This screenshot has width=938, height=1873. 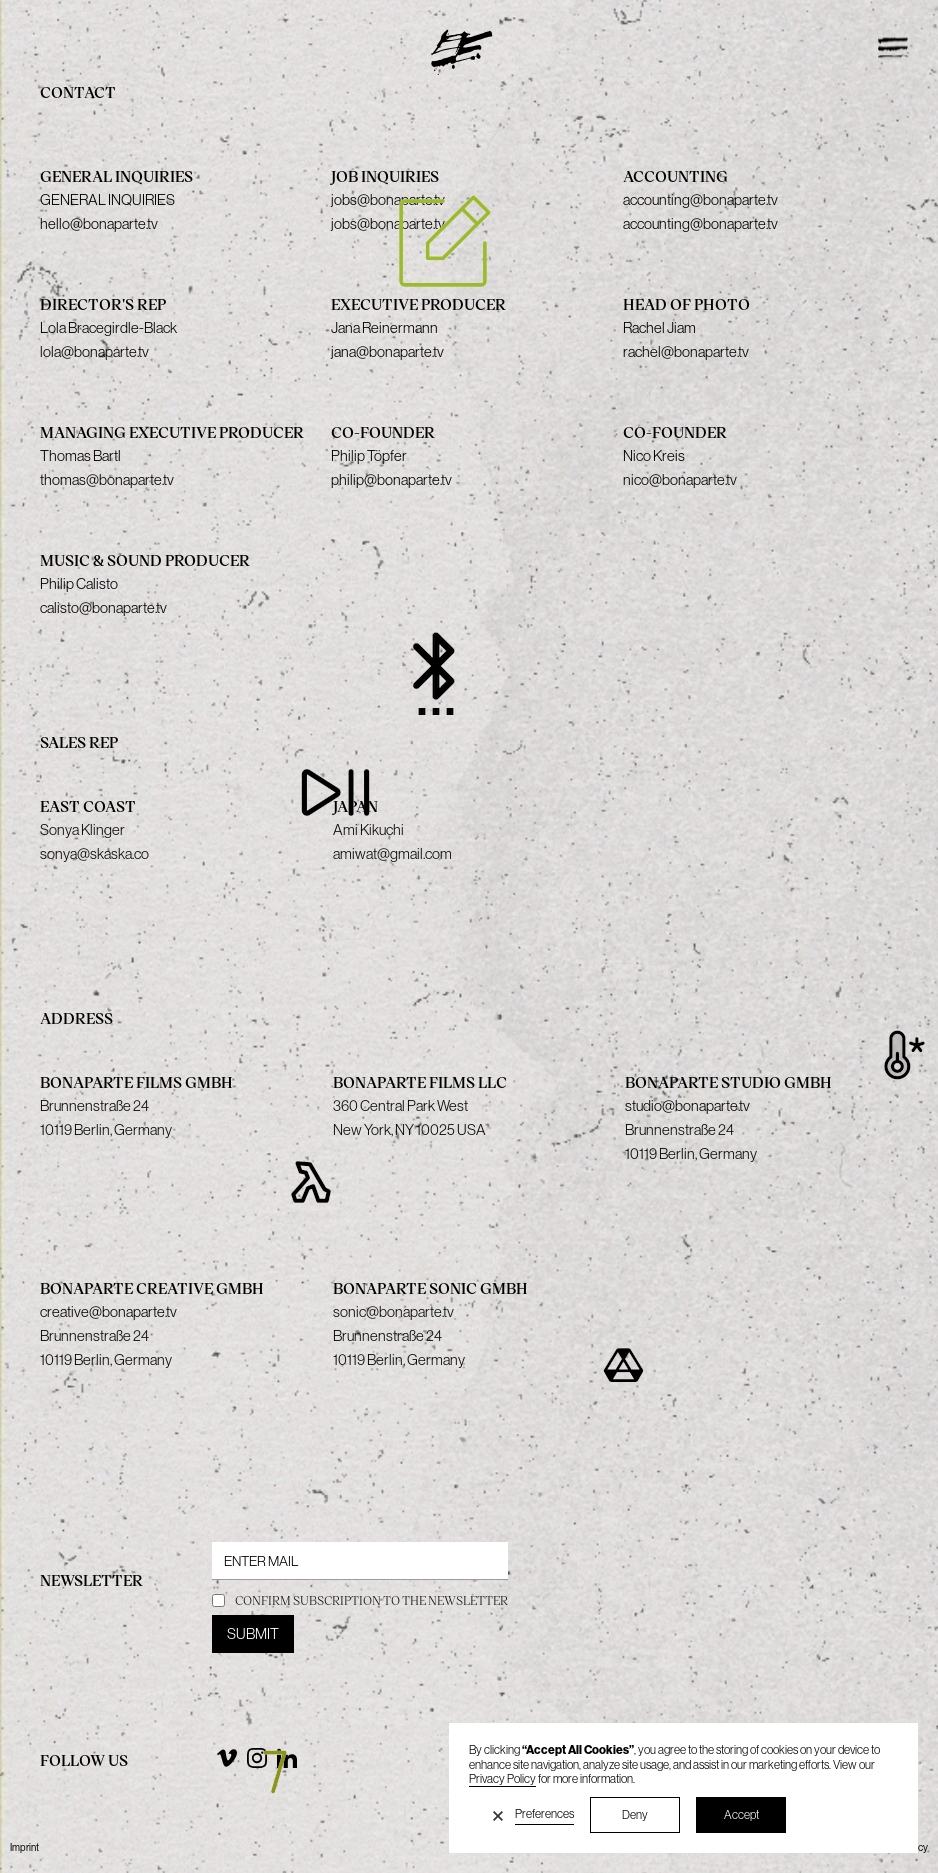 I want to click on create a new note, so click(x=443, y=243).